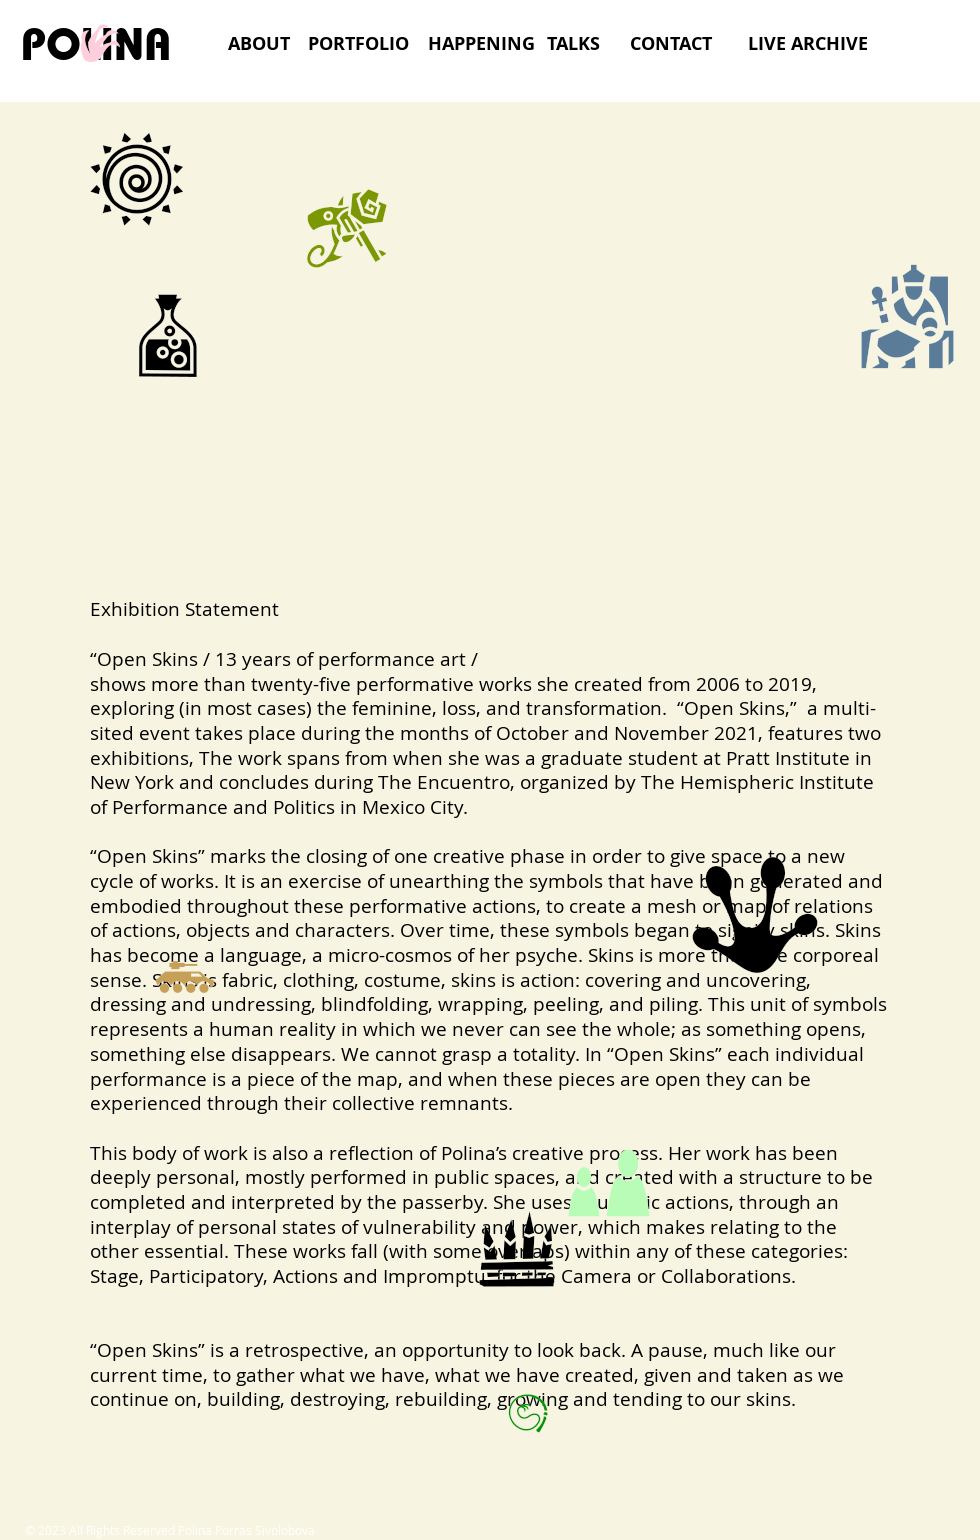 The image size is (980, 1540). Describe the element at coordinates (907, 316) in the screenshot. I see `the emperor tarot card` at that location.